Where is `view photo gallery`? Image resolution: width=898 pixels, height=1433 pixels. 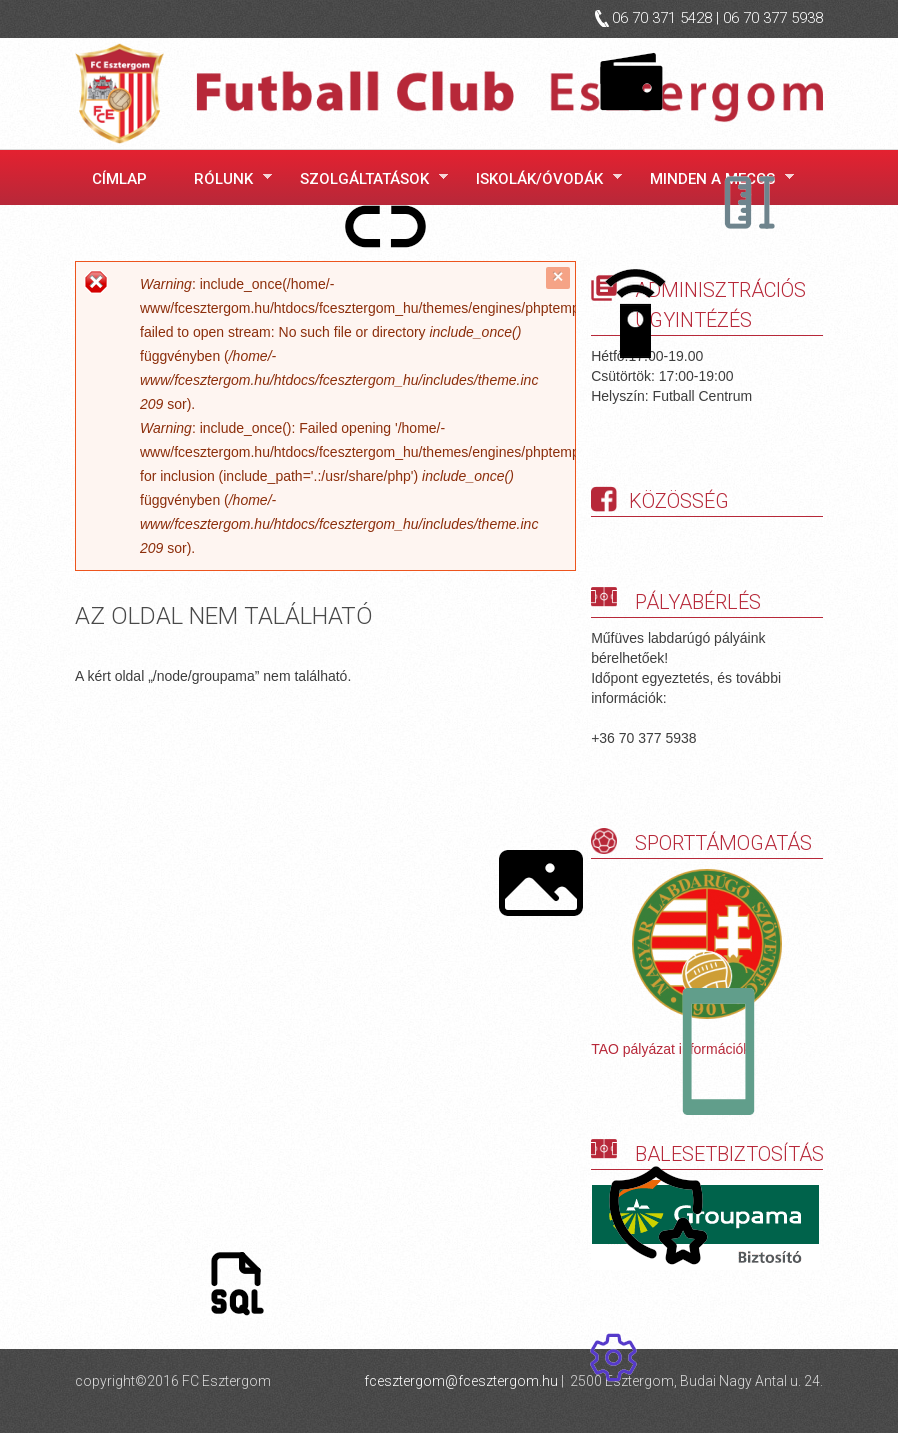
view photo gallery is located at coordinates (541, 883).